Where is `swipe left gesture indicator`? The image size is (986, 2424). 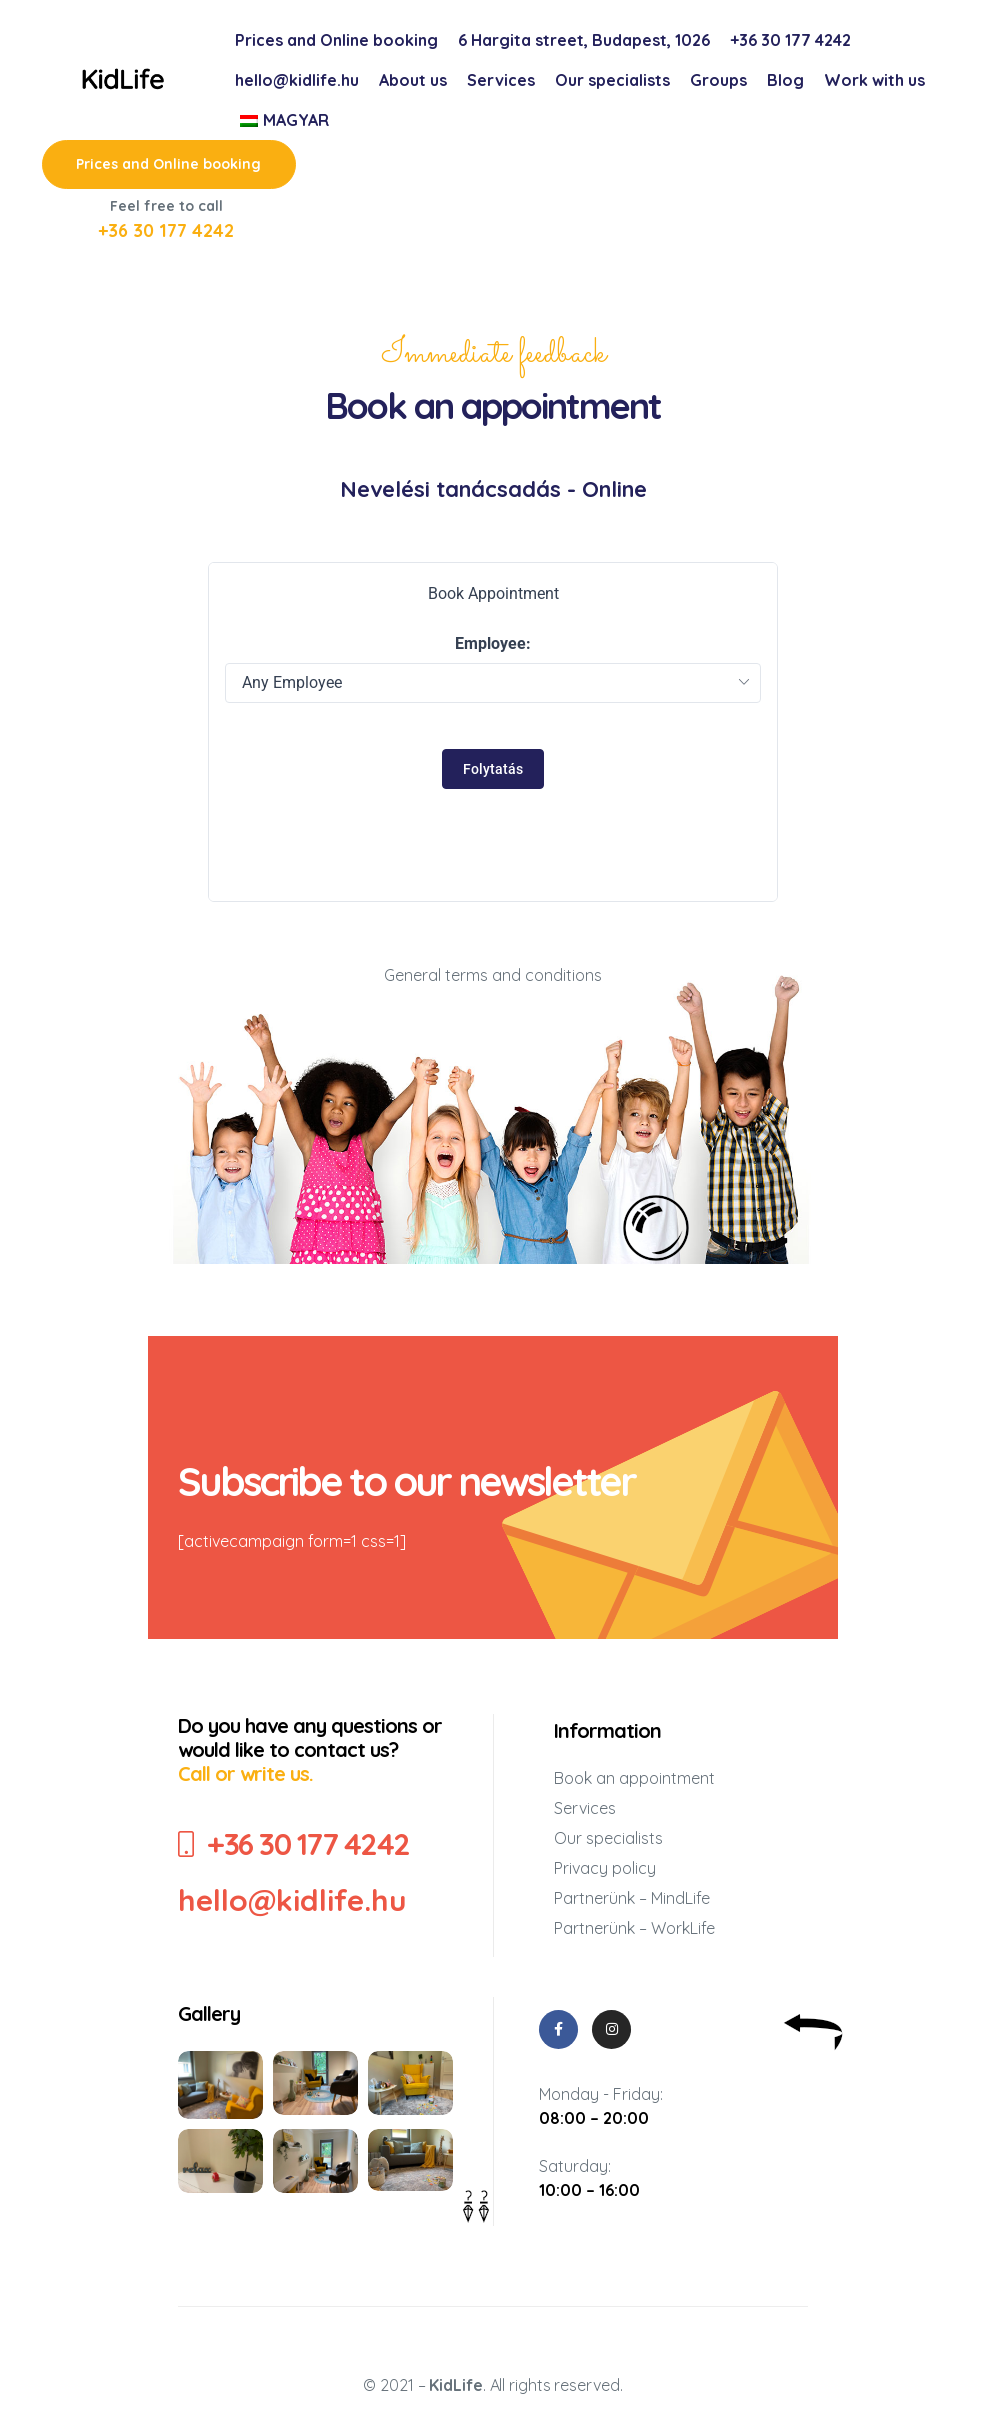 swipe left gesture indicator is located at coordinates (812, 2030).